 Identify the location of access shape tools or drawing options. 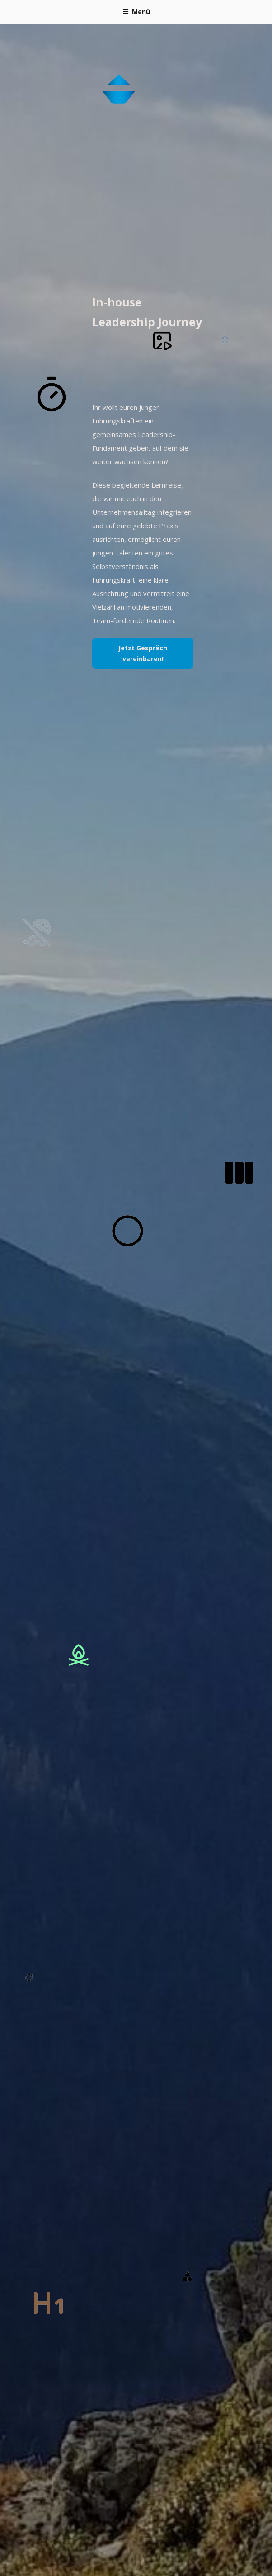
(188, 2276).